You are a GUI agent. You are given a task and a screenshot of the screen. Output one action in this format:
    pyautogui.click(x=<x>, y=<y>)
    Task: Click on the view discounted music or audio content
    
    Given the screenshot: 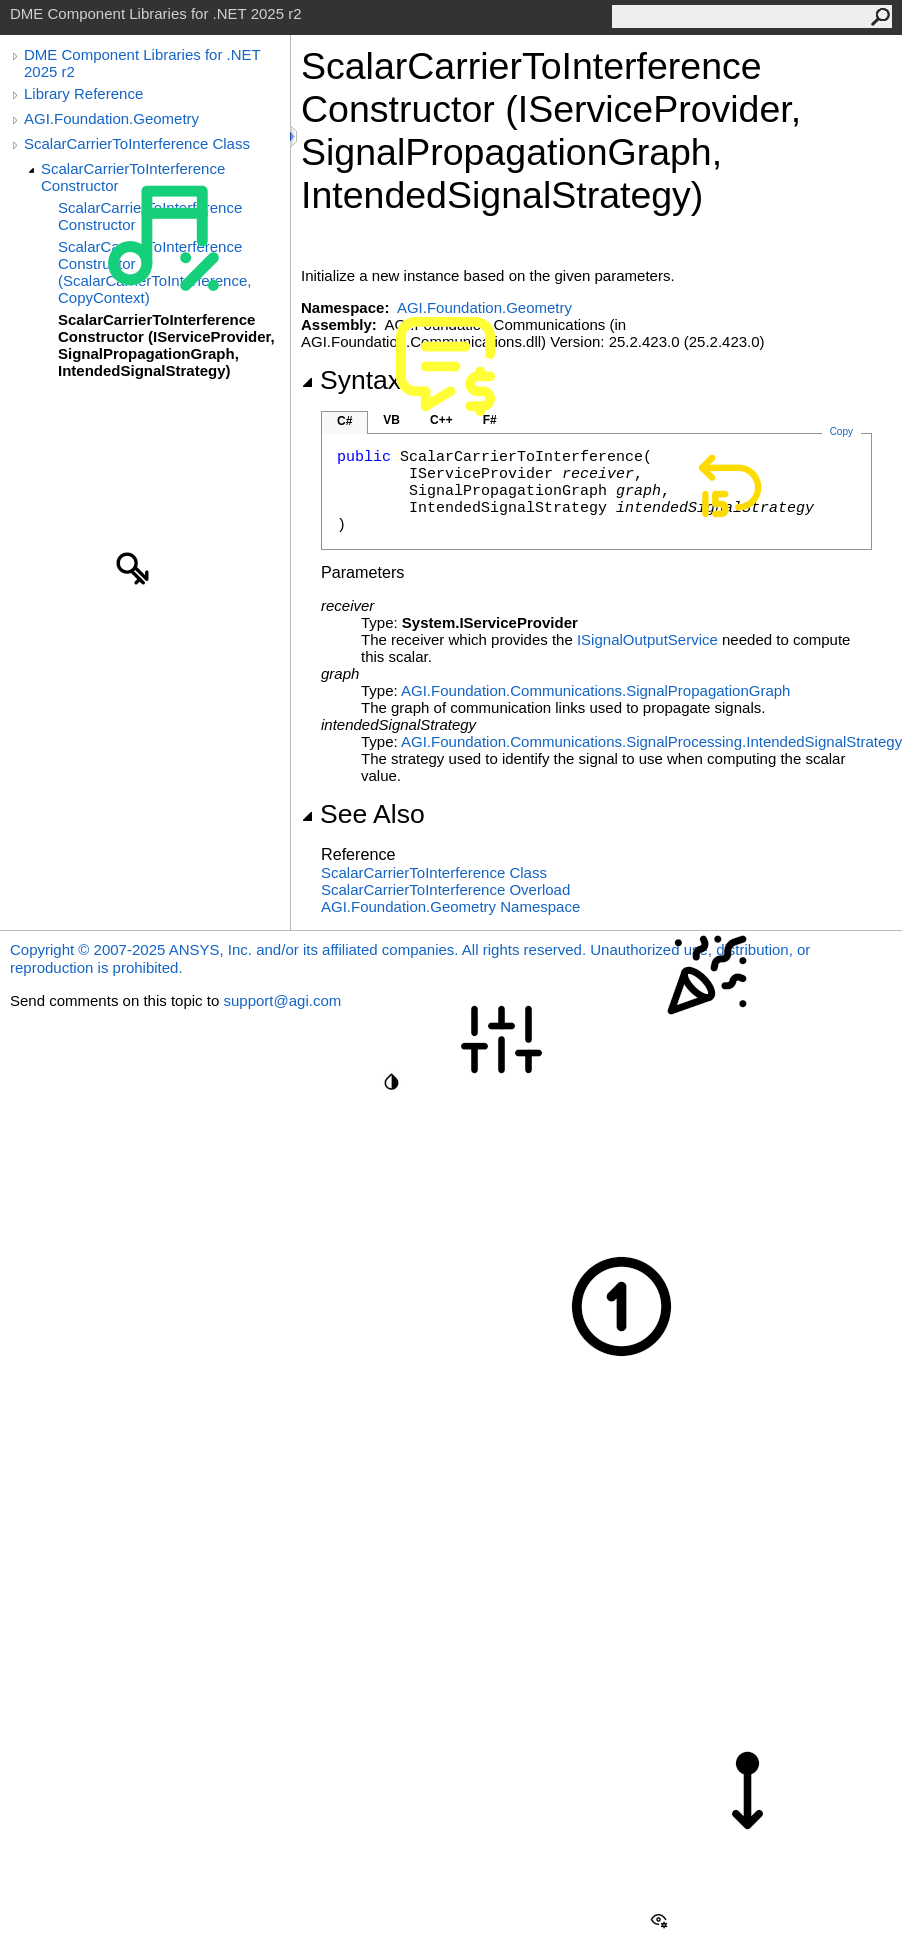 What is the action you would take?
    pyautogui.click(x=163, y=235)
    